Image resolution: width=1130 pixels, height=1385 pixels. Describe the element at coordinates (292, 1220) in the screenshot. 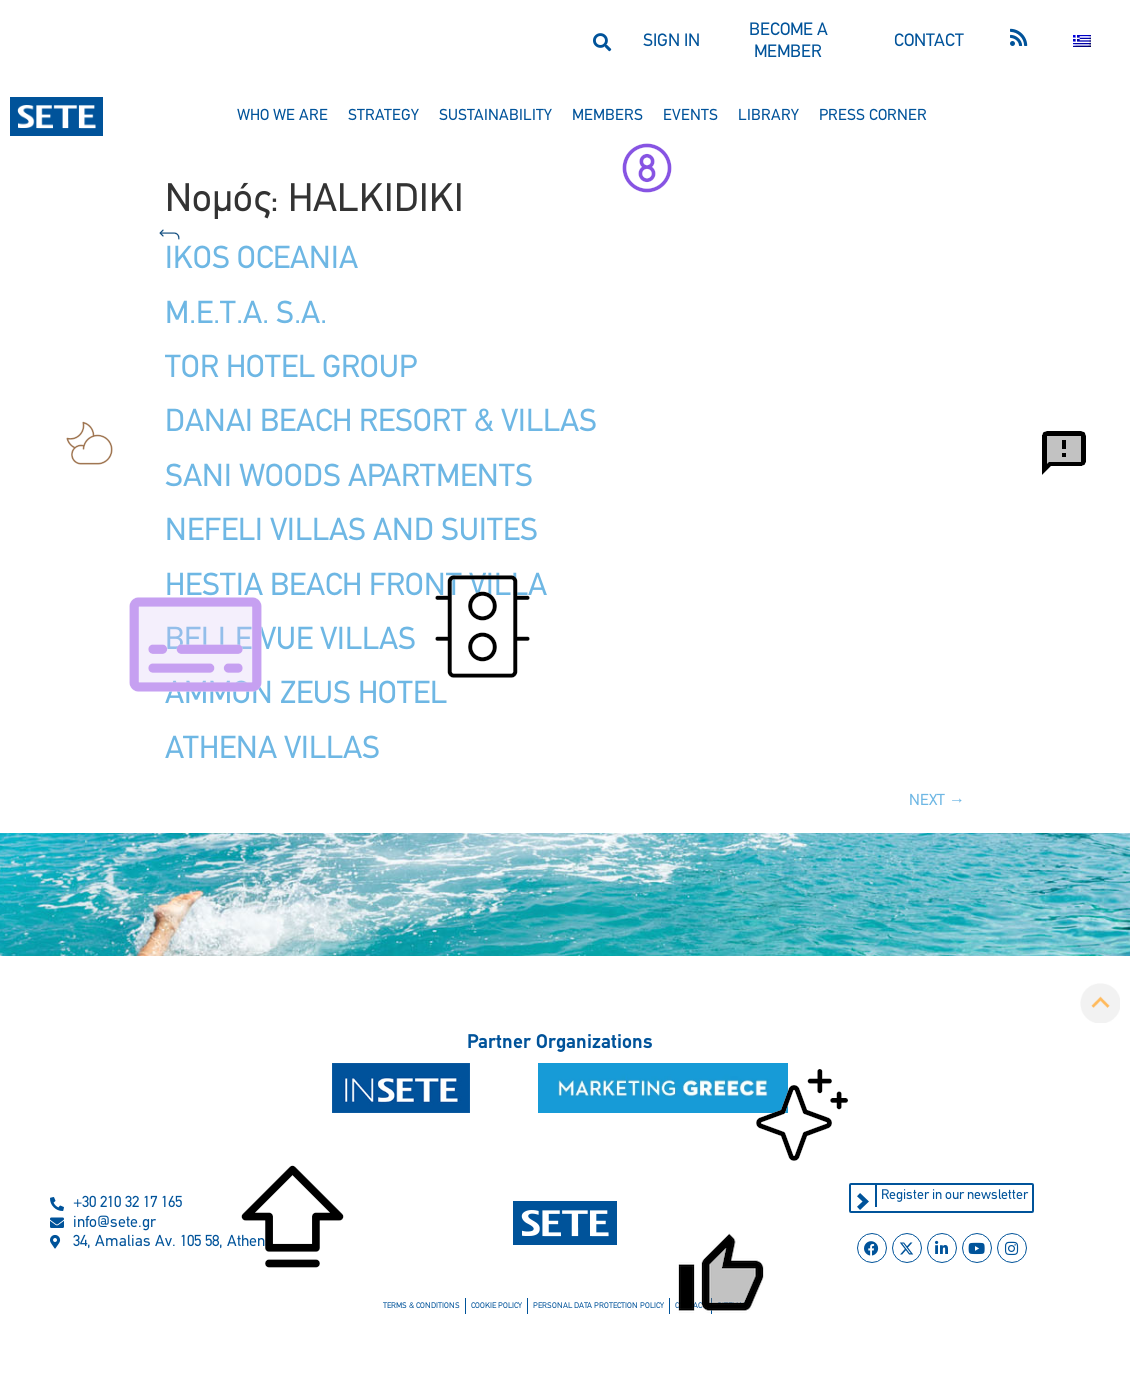

I see `upload a file or document` at that location.